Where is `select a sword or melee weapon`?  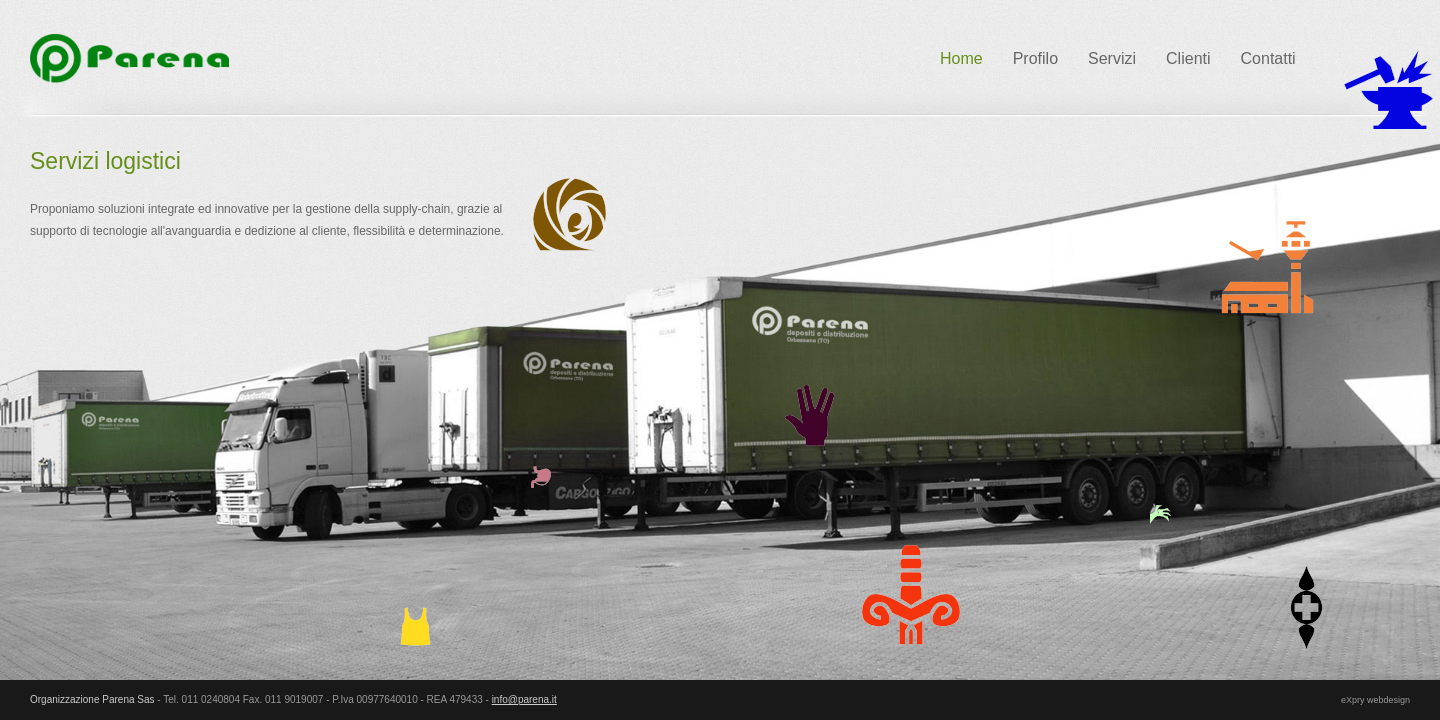 select a sword or melee weapon is located at coordinates (911, 594).